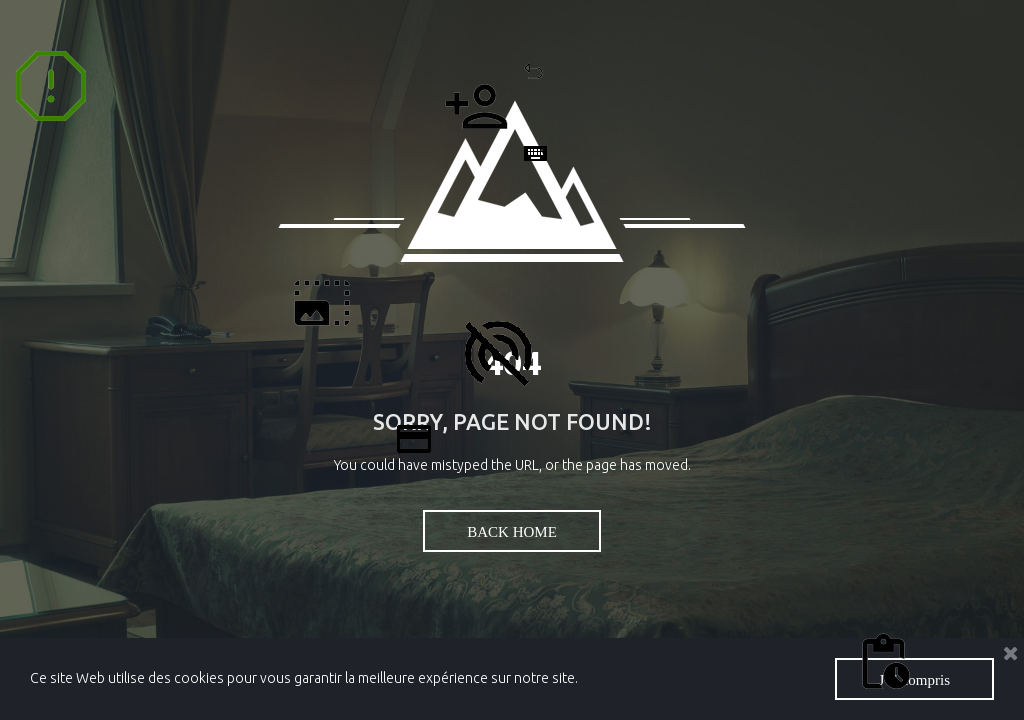 This screenshot has height=720, width=1024. Describe the element at coordinates (883, 662) in the screenshot. I see `view tasks awaiting completion` at that location.